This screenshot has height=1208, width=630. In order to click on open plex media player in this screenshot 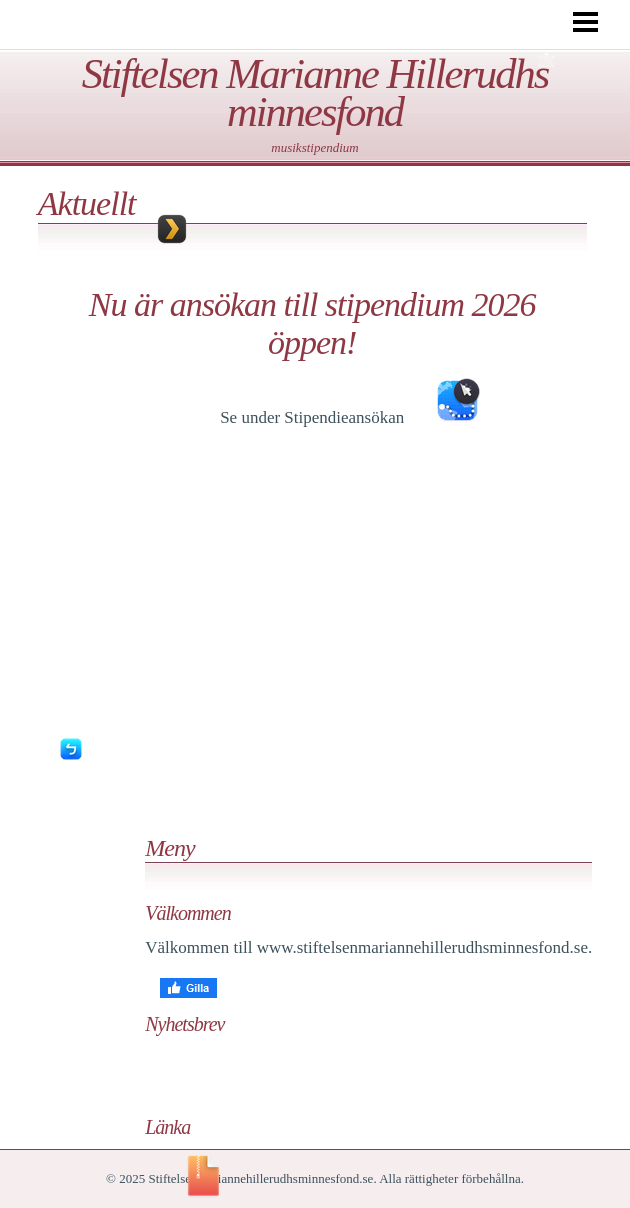, I will do `click(172, 229)`.